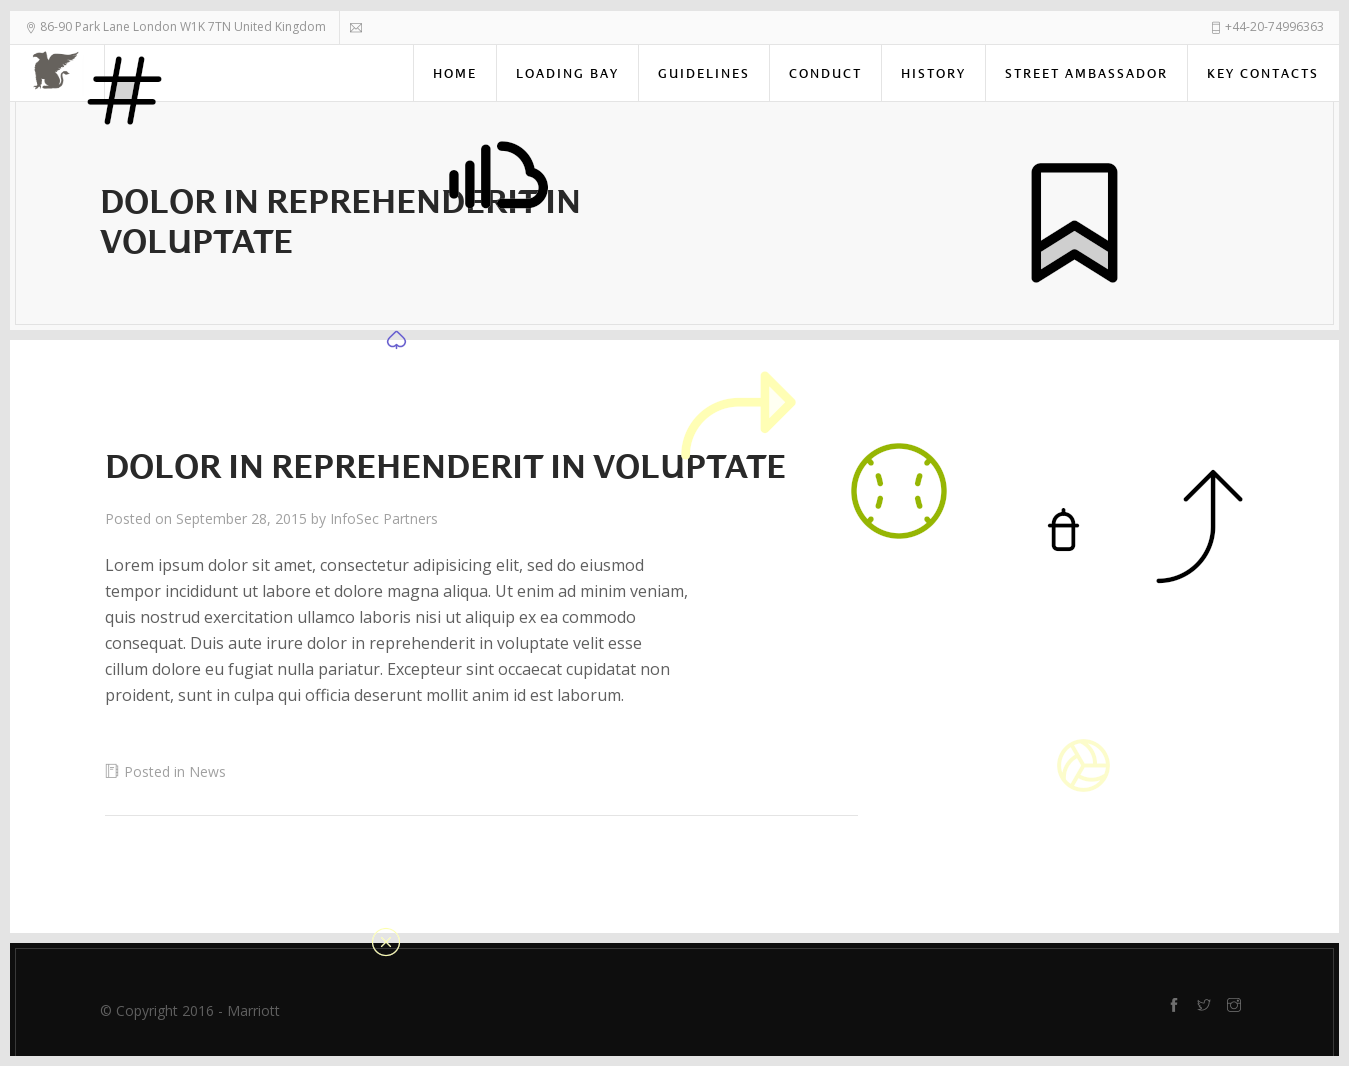 The height and width of the screenshot is (1066, 1349). I want to click on close or dismiss a dialog, so click(386, 942).